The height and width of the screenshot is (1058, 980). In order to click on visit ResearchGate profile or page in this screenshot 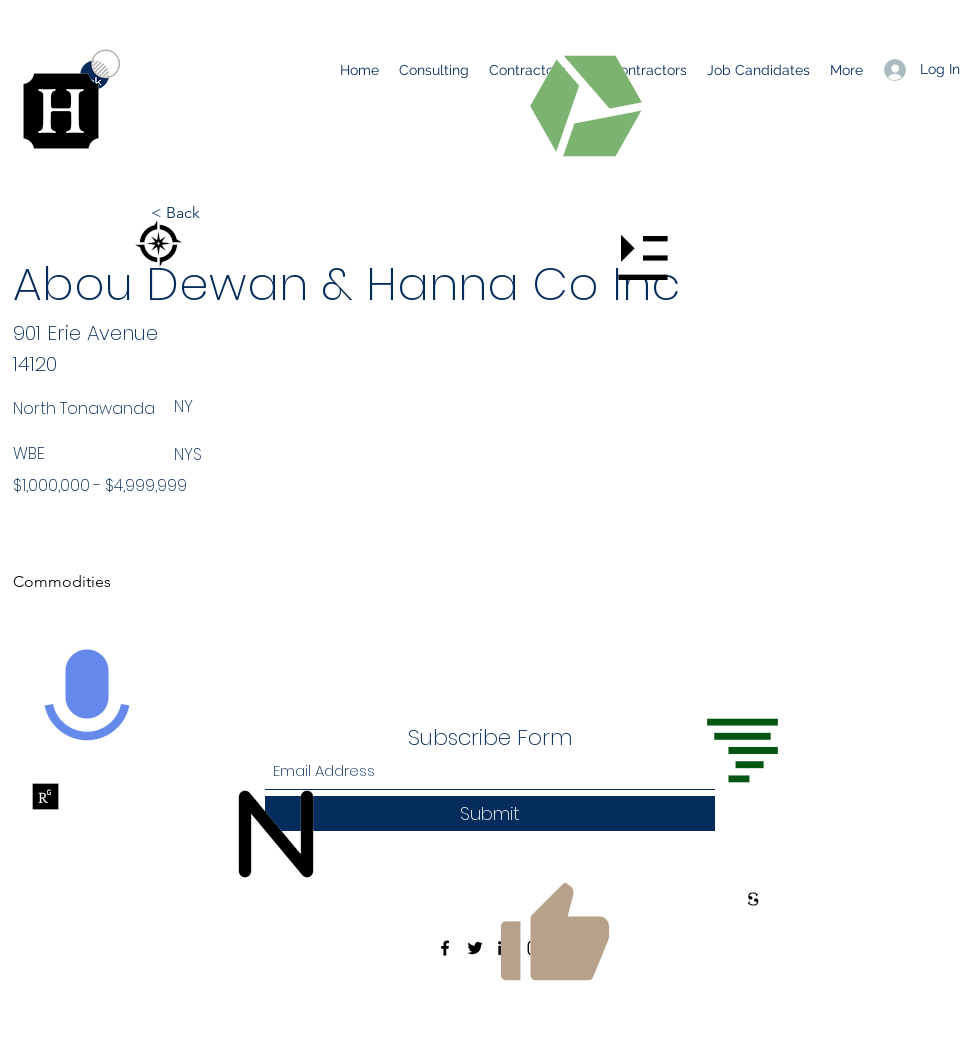, I will do `click(45, 796)`.